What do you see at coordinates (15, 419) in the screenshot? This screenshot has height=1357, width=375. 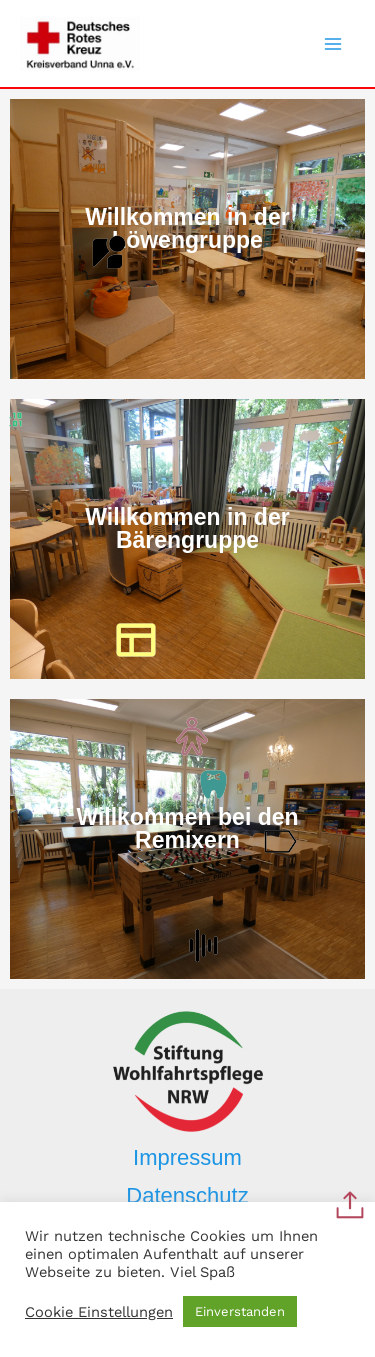 I see `view or access binary/raw data` at bounding box center [15, 419].